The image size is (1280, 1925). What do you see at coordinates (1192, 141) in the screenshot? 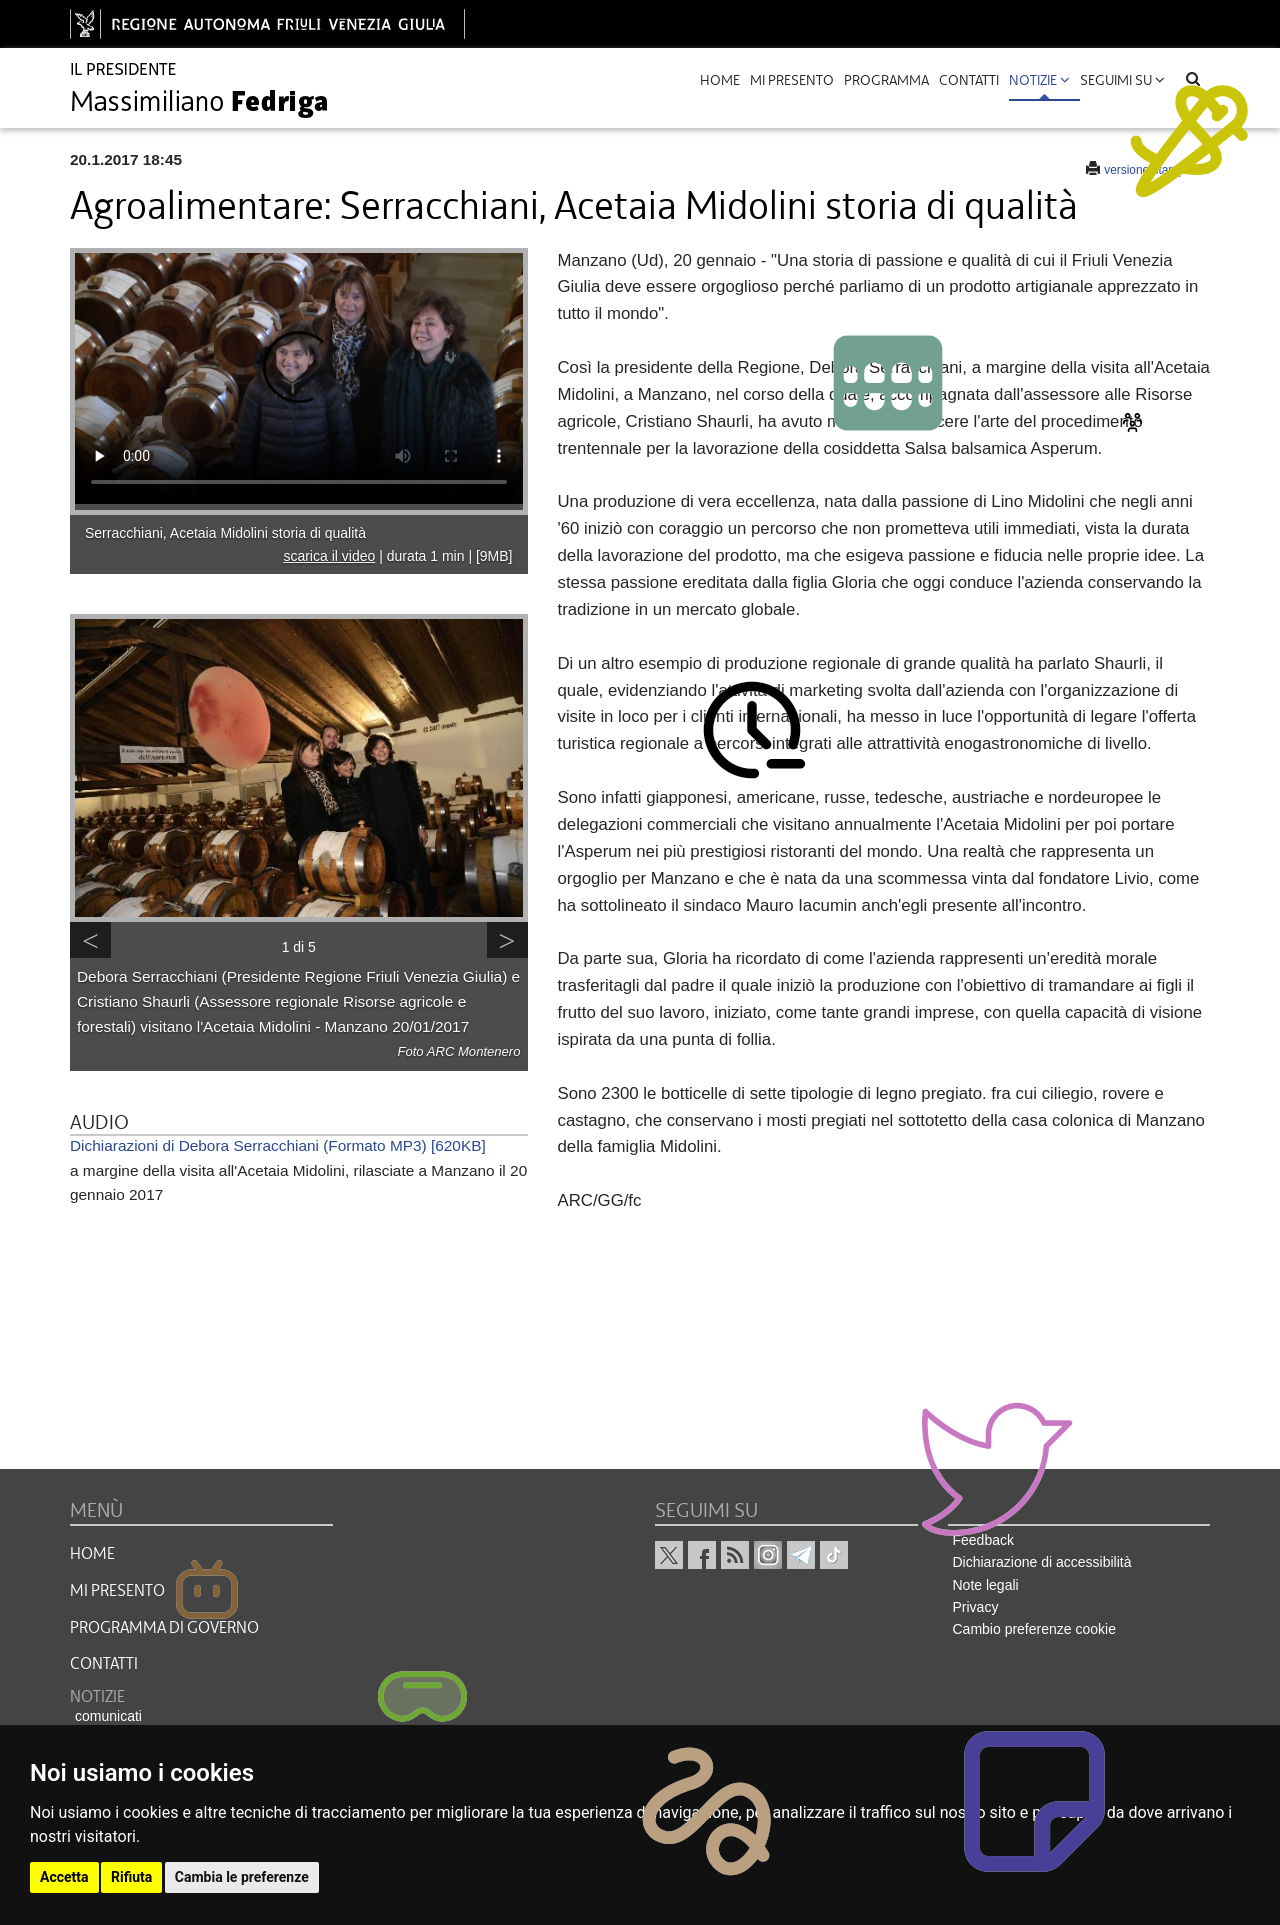
I see `access sewing or craft tools` at bounding box center [1192, 141].